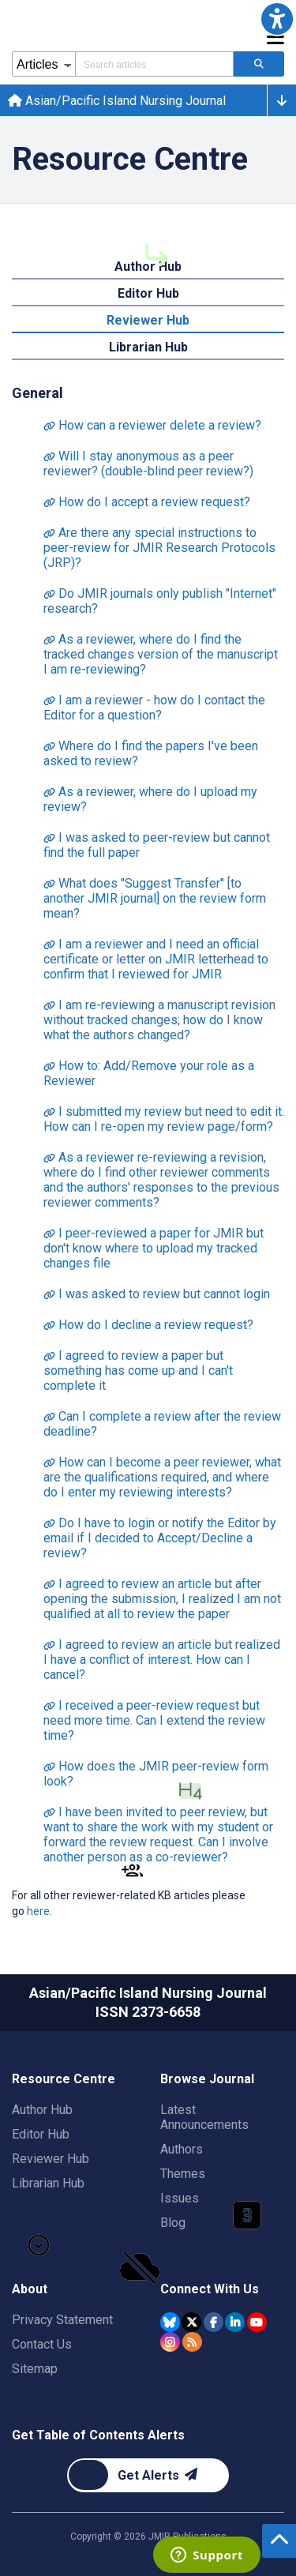 This screenshot has width=296, height=2576. What do you see at coordinates (189, 1790) in the screenshot?
I see `format text as heading level 4` at bounding box center [189, 1790].